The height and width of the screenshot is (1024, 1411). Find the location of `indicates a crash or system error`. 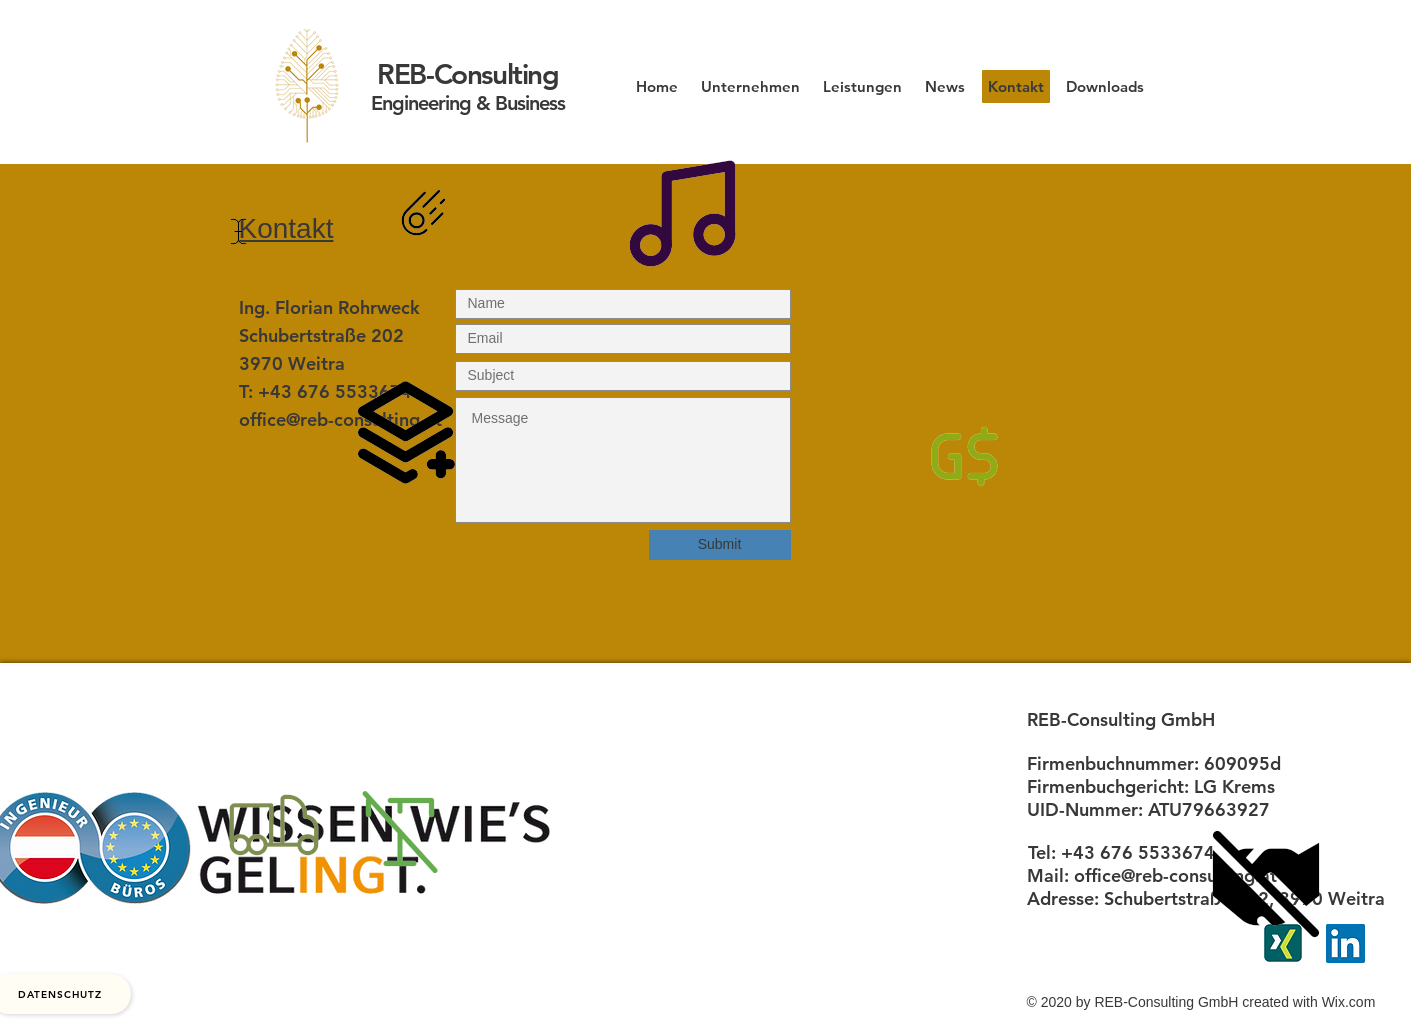

indicates a crash or system error is located at coordinates (423, 213).